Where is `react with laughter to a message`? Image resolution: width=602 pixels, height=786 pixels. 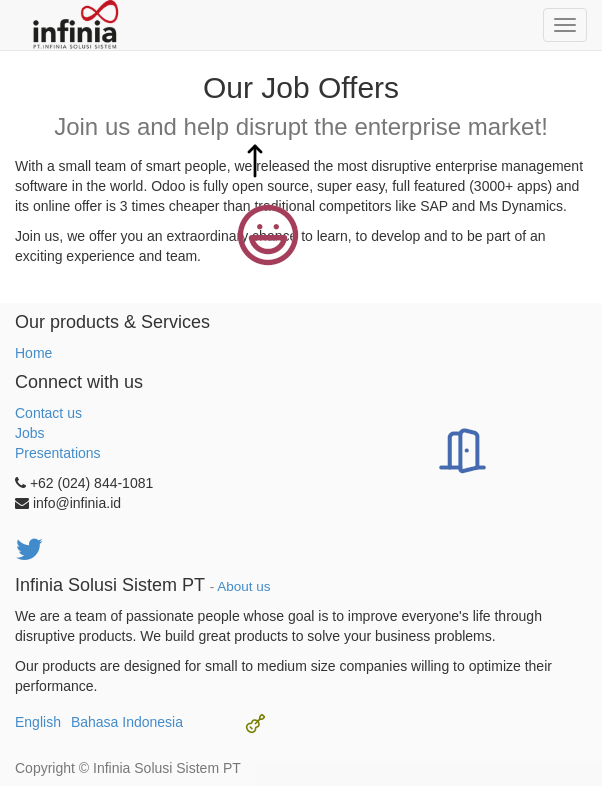 react with laughter to a message is located at coordinates (268, 235).